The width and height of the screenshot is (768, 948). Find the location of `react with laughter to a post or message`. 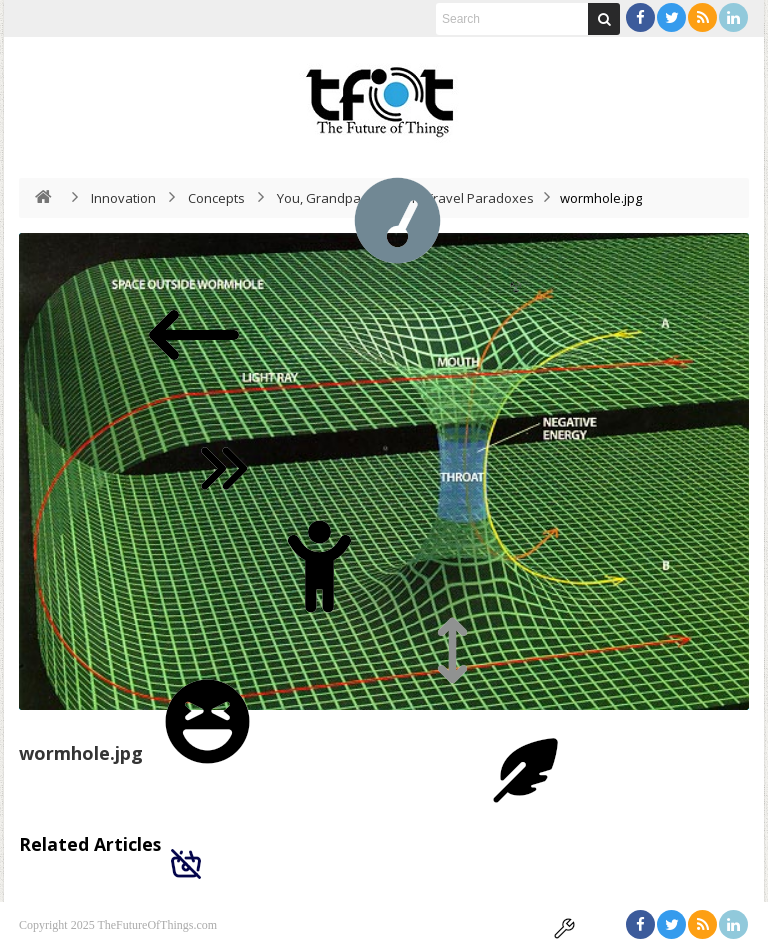

react with laughter to a post or message is located at coordinates (207, 721).